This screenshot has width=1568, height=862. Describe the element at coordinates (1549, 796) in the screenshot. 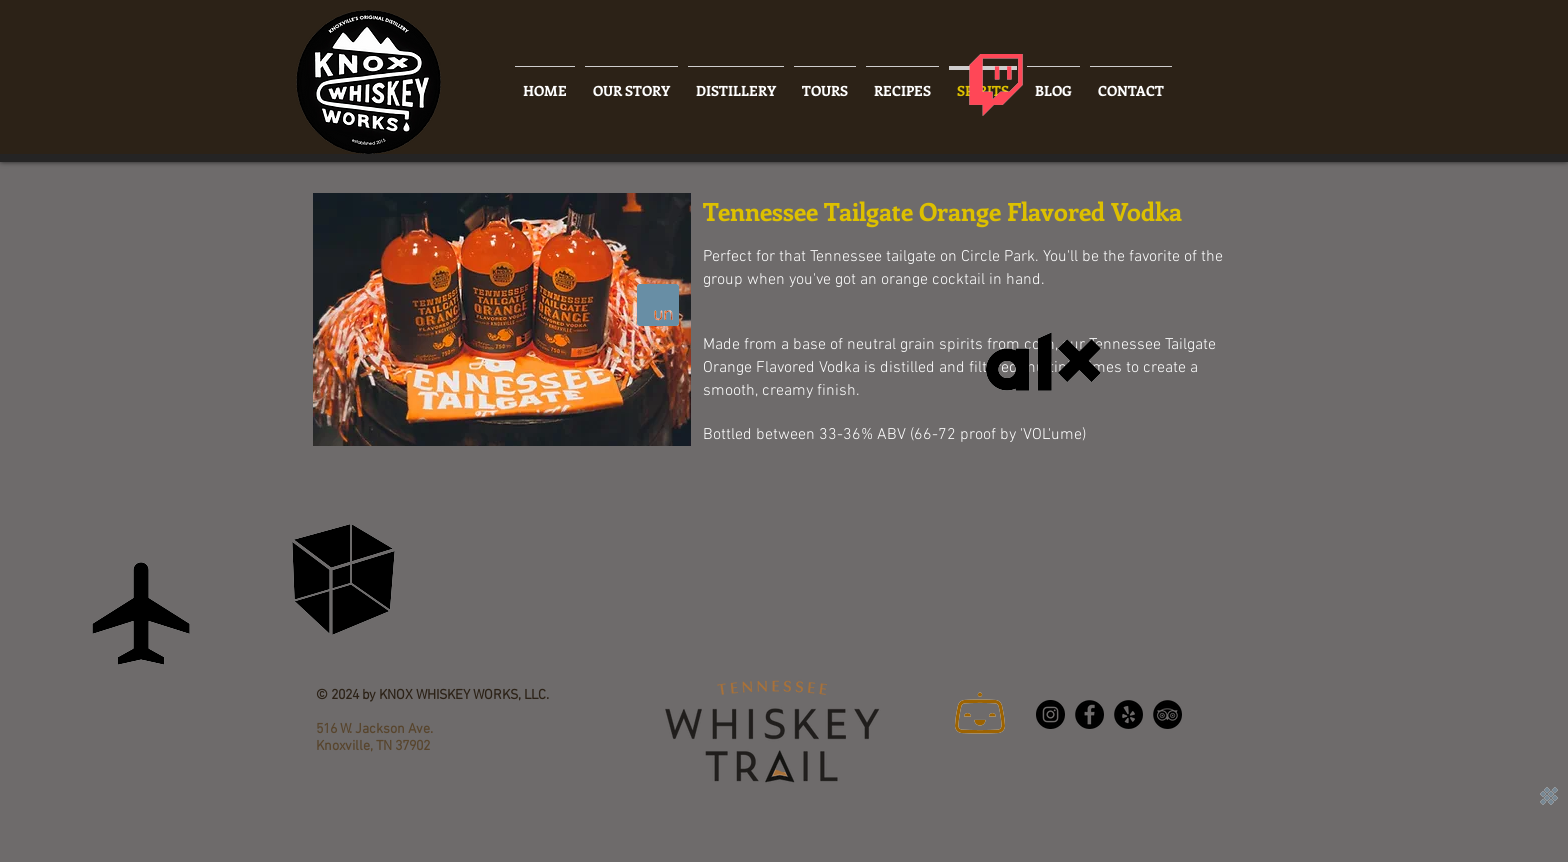

I see `mingw-w64 compiler toolchain logo` at that location.